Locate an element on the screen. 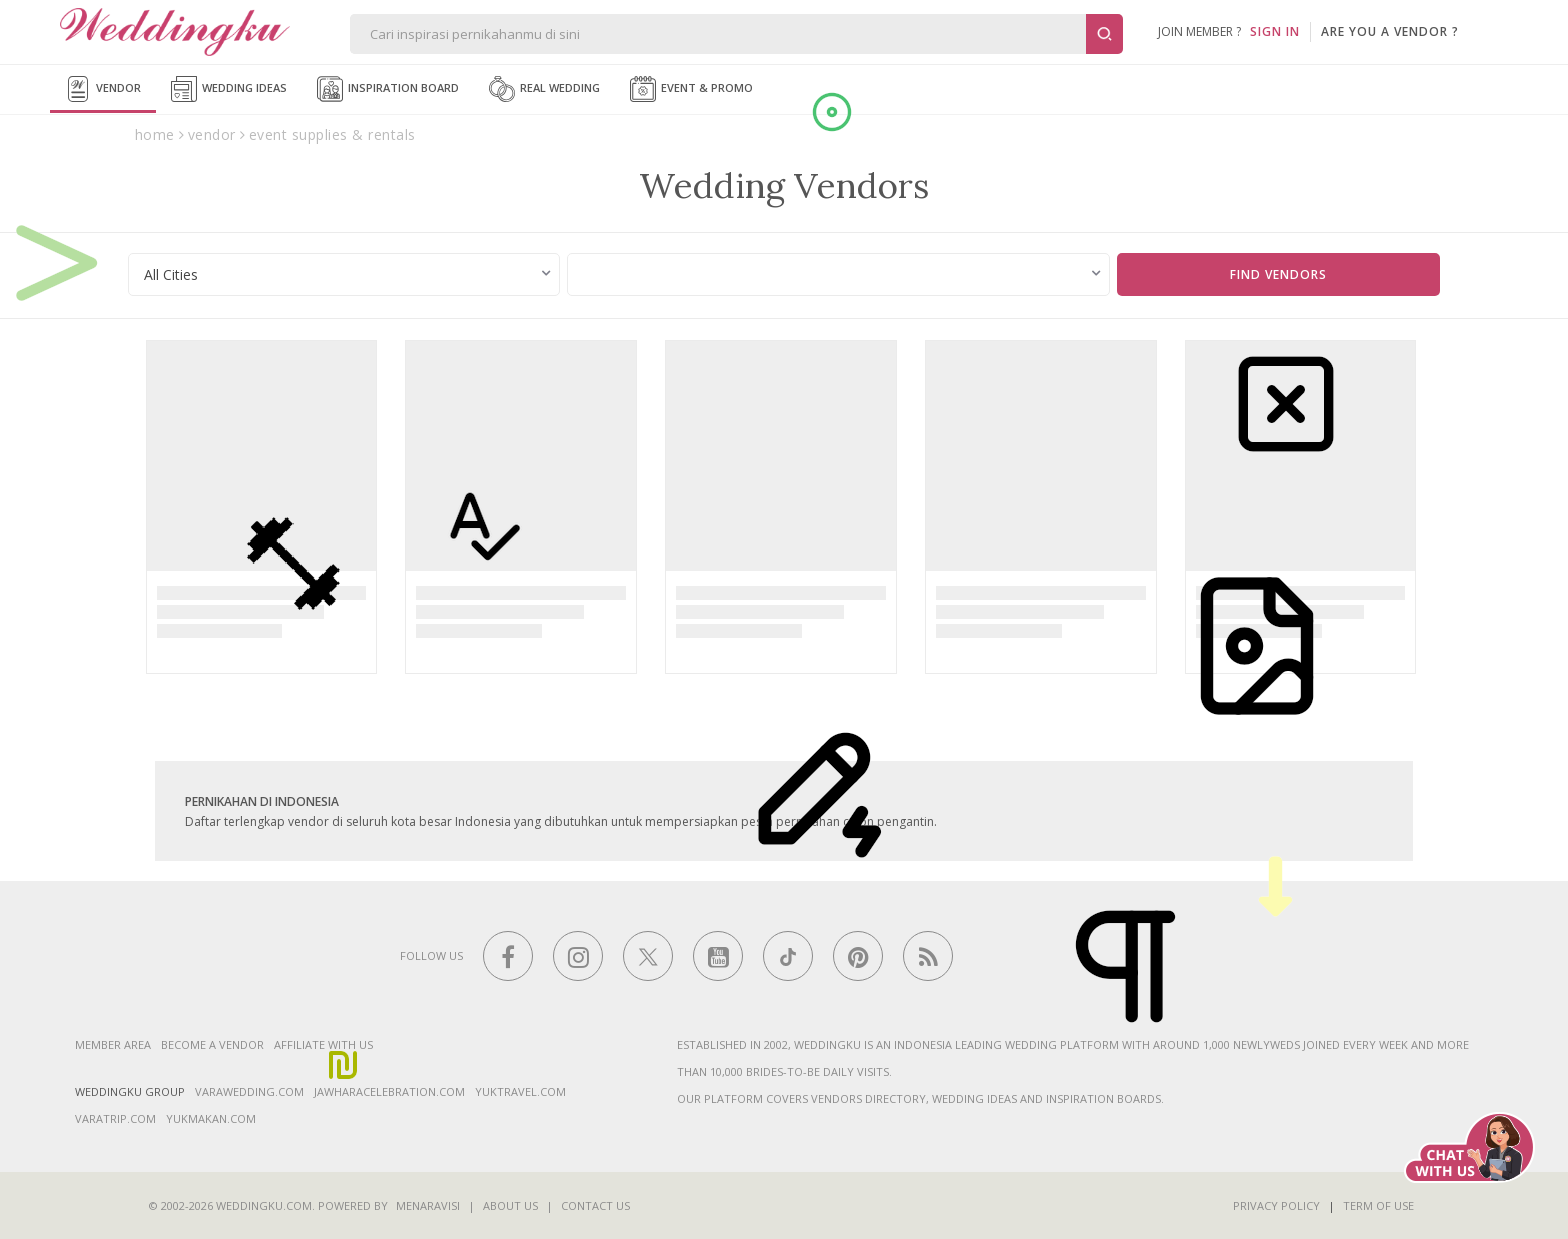 Image resolution: width=1568 pixels, height=1239 pixels. scroll down or view more content is located at coordinates (1275, 886).